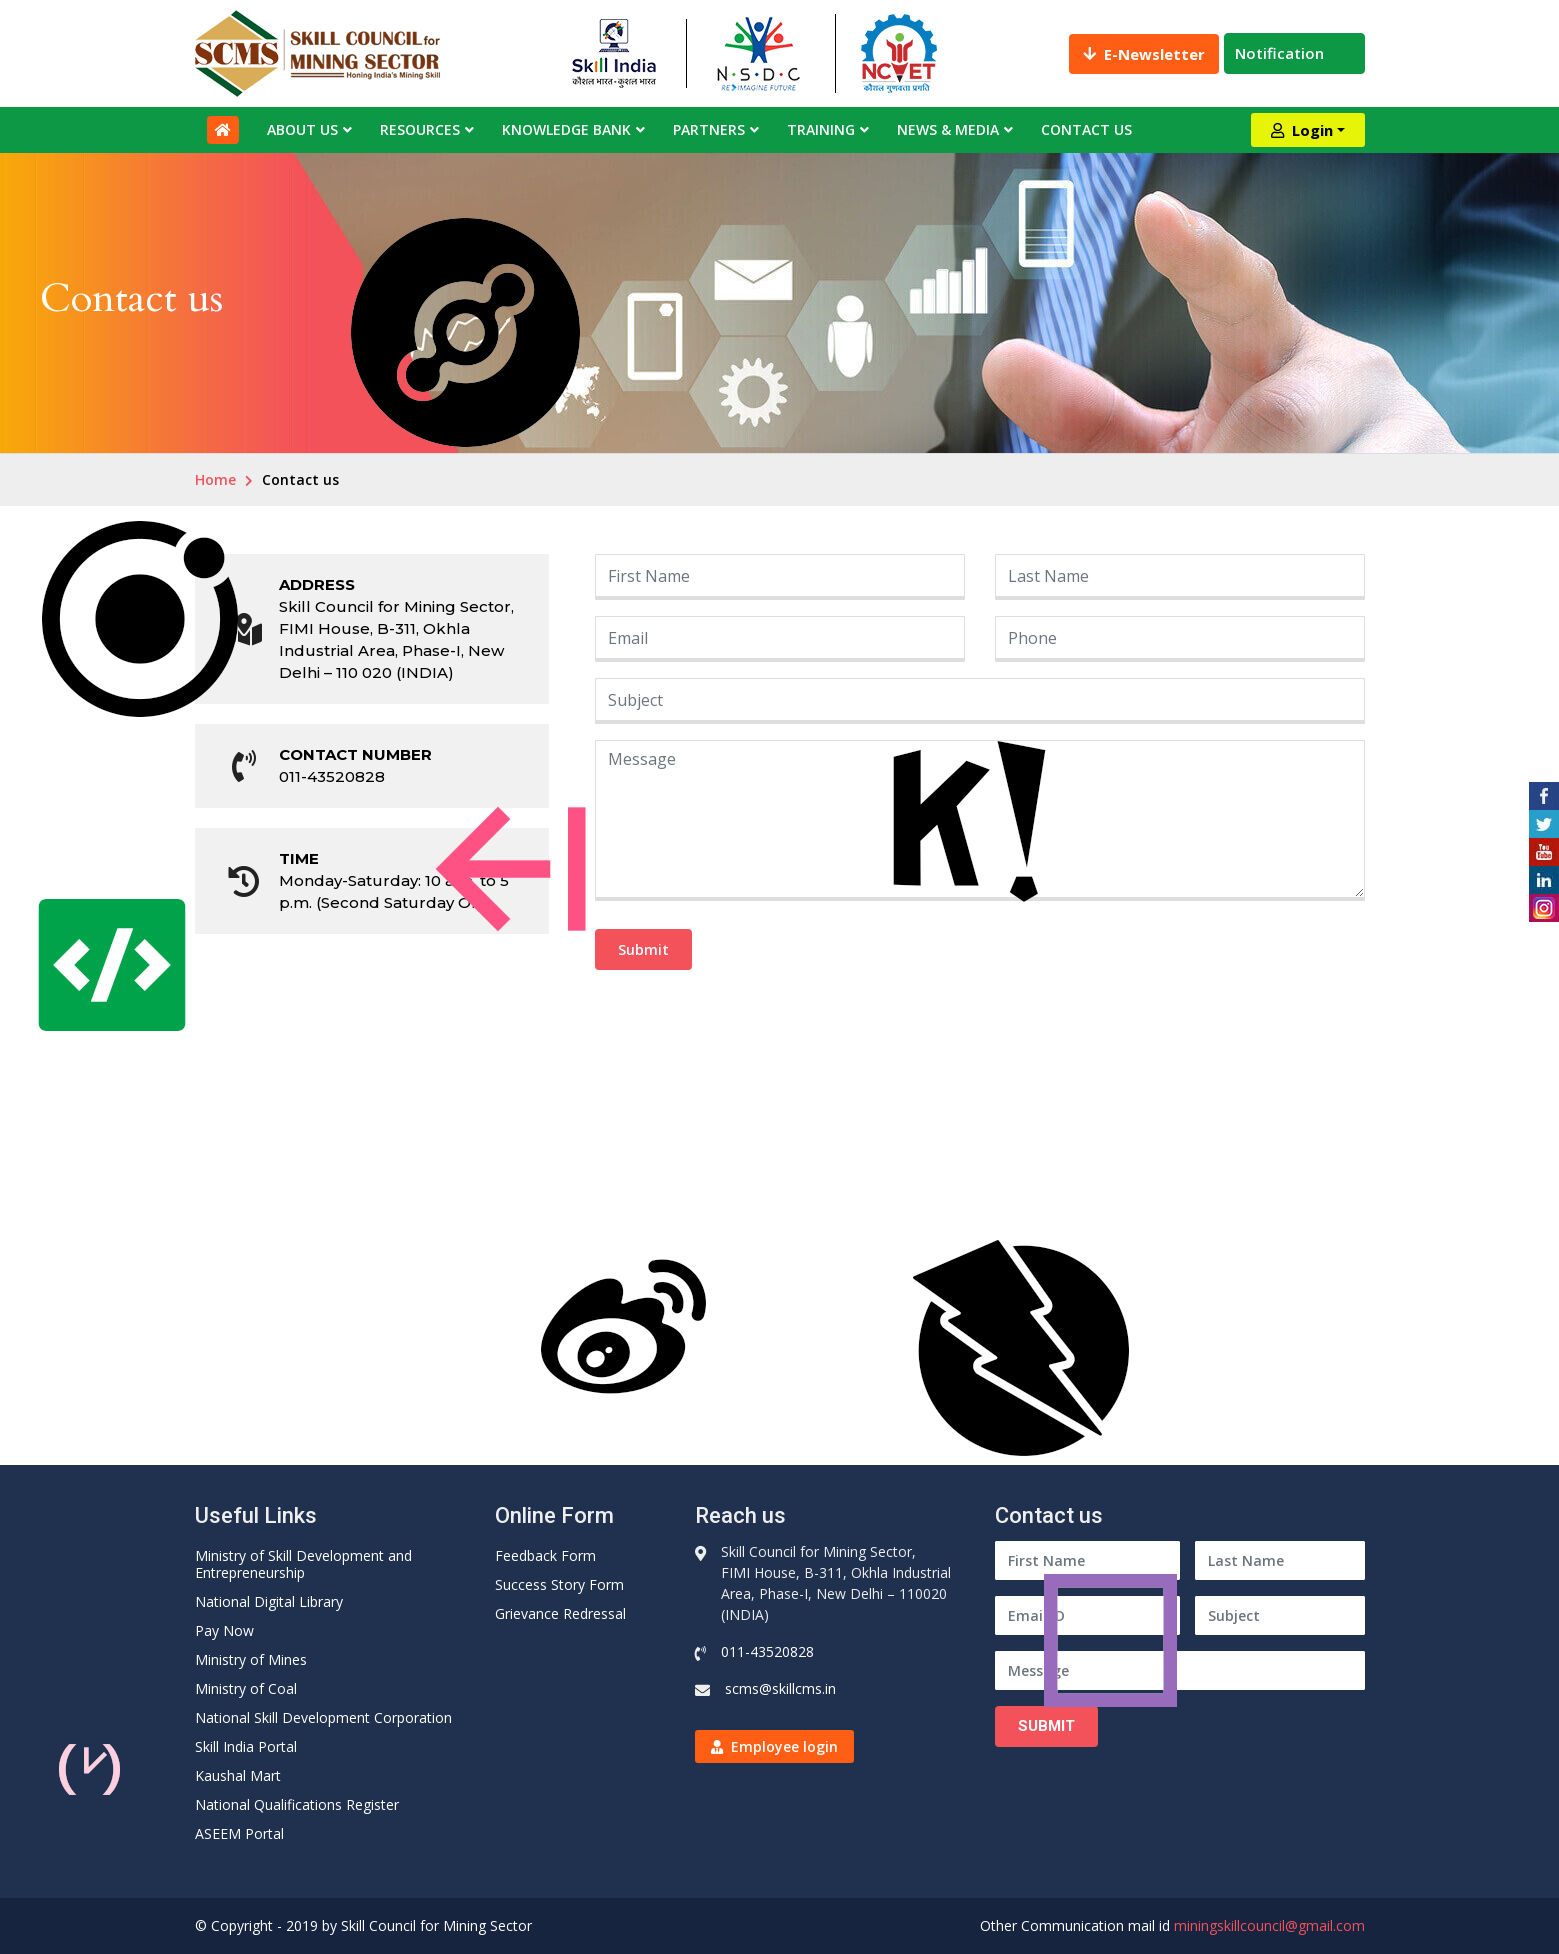  Describe the element at coordinates (1021, 1348) in the screenshot. I see `Zap app logo` at that location.